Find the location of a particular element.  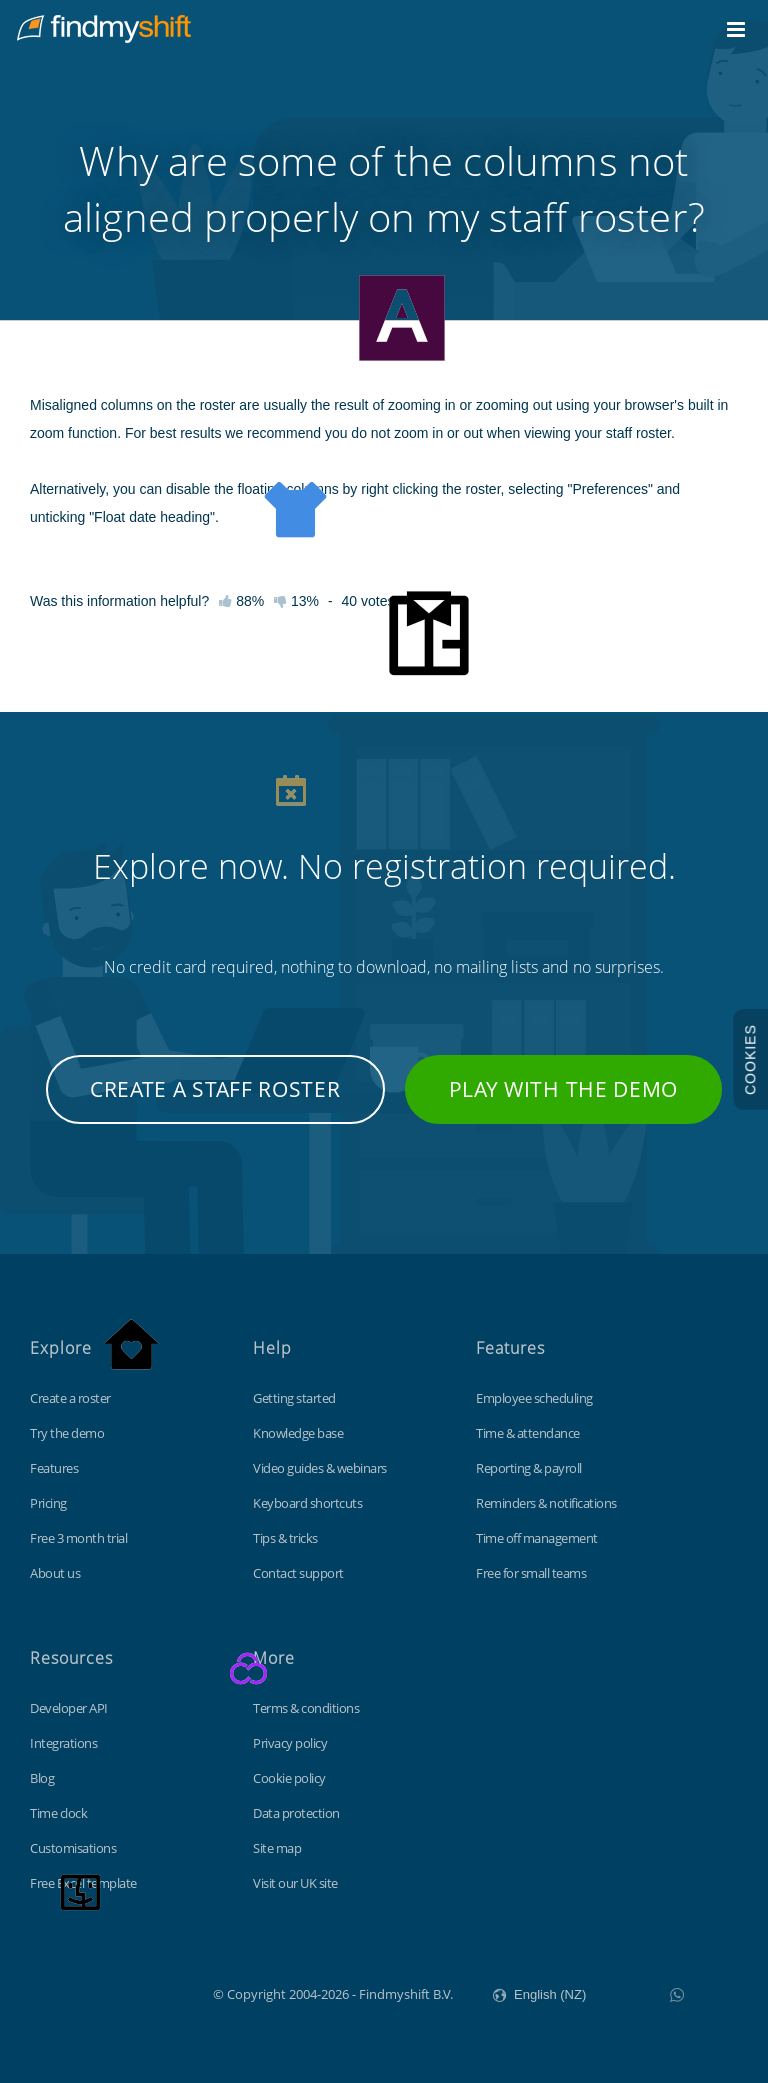

cancel or delete a calendar event is located at coordinates (291, 792).